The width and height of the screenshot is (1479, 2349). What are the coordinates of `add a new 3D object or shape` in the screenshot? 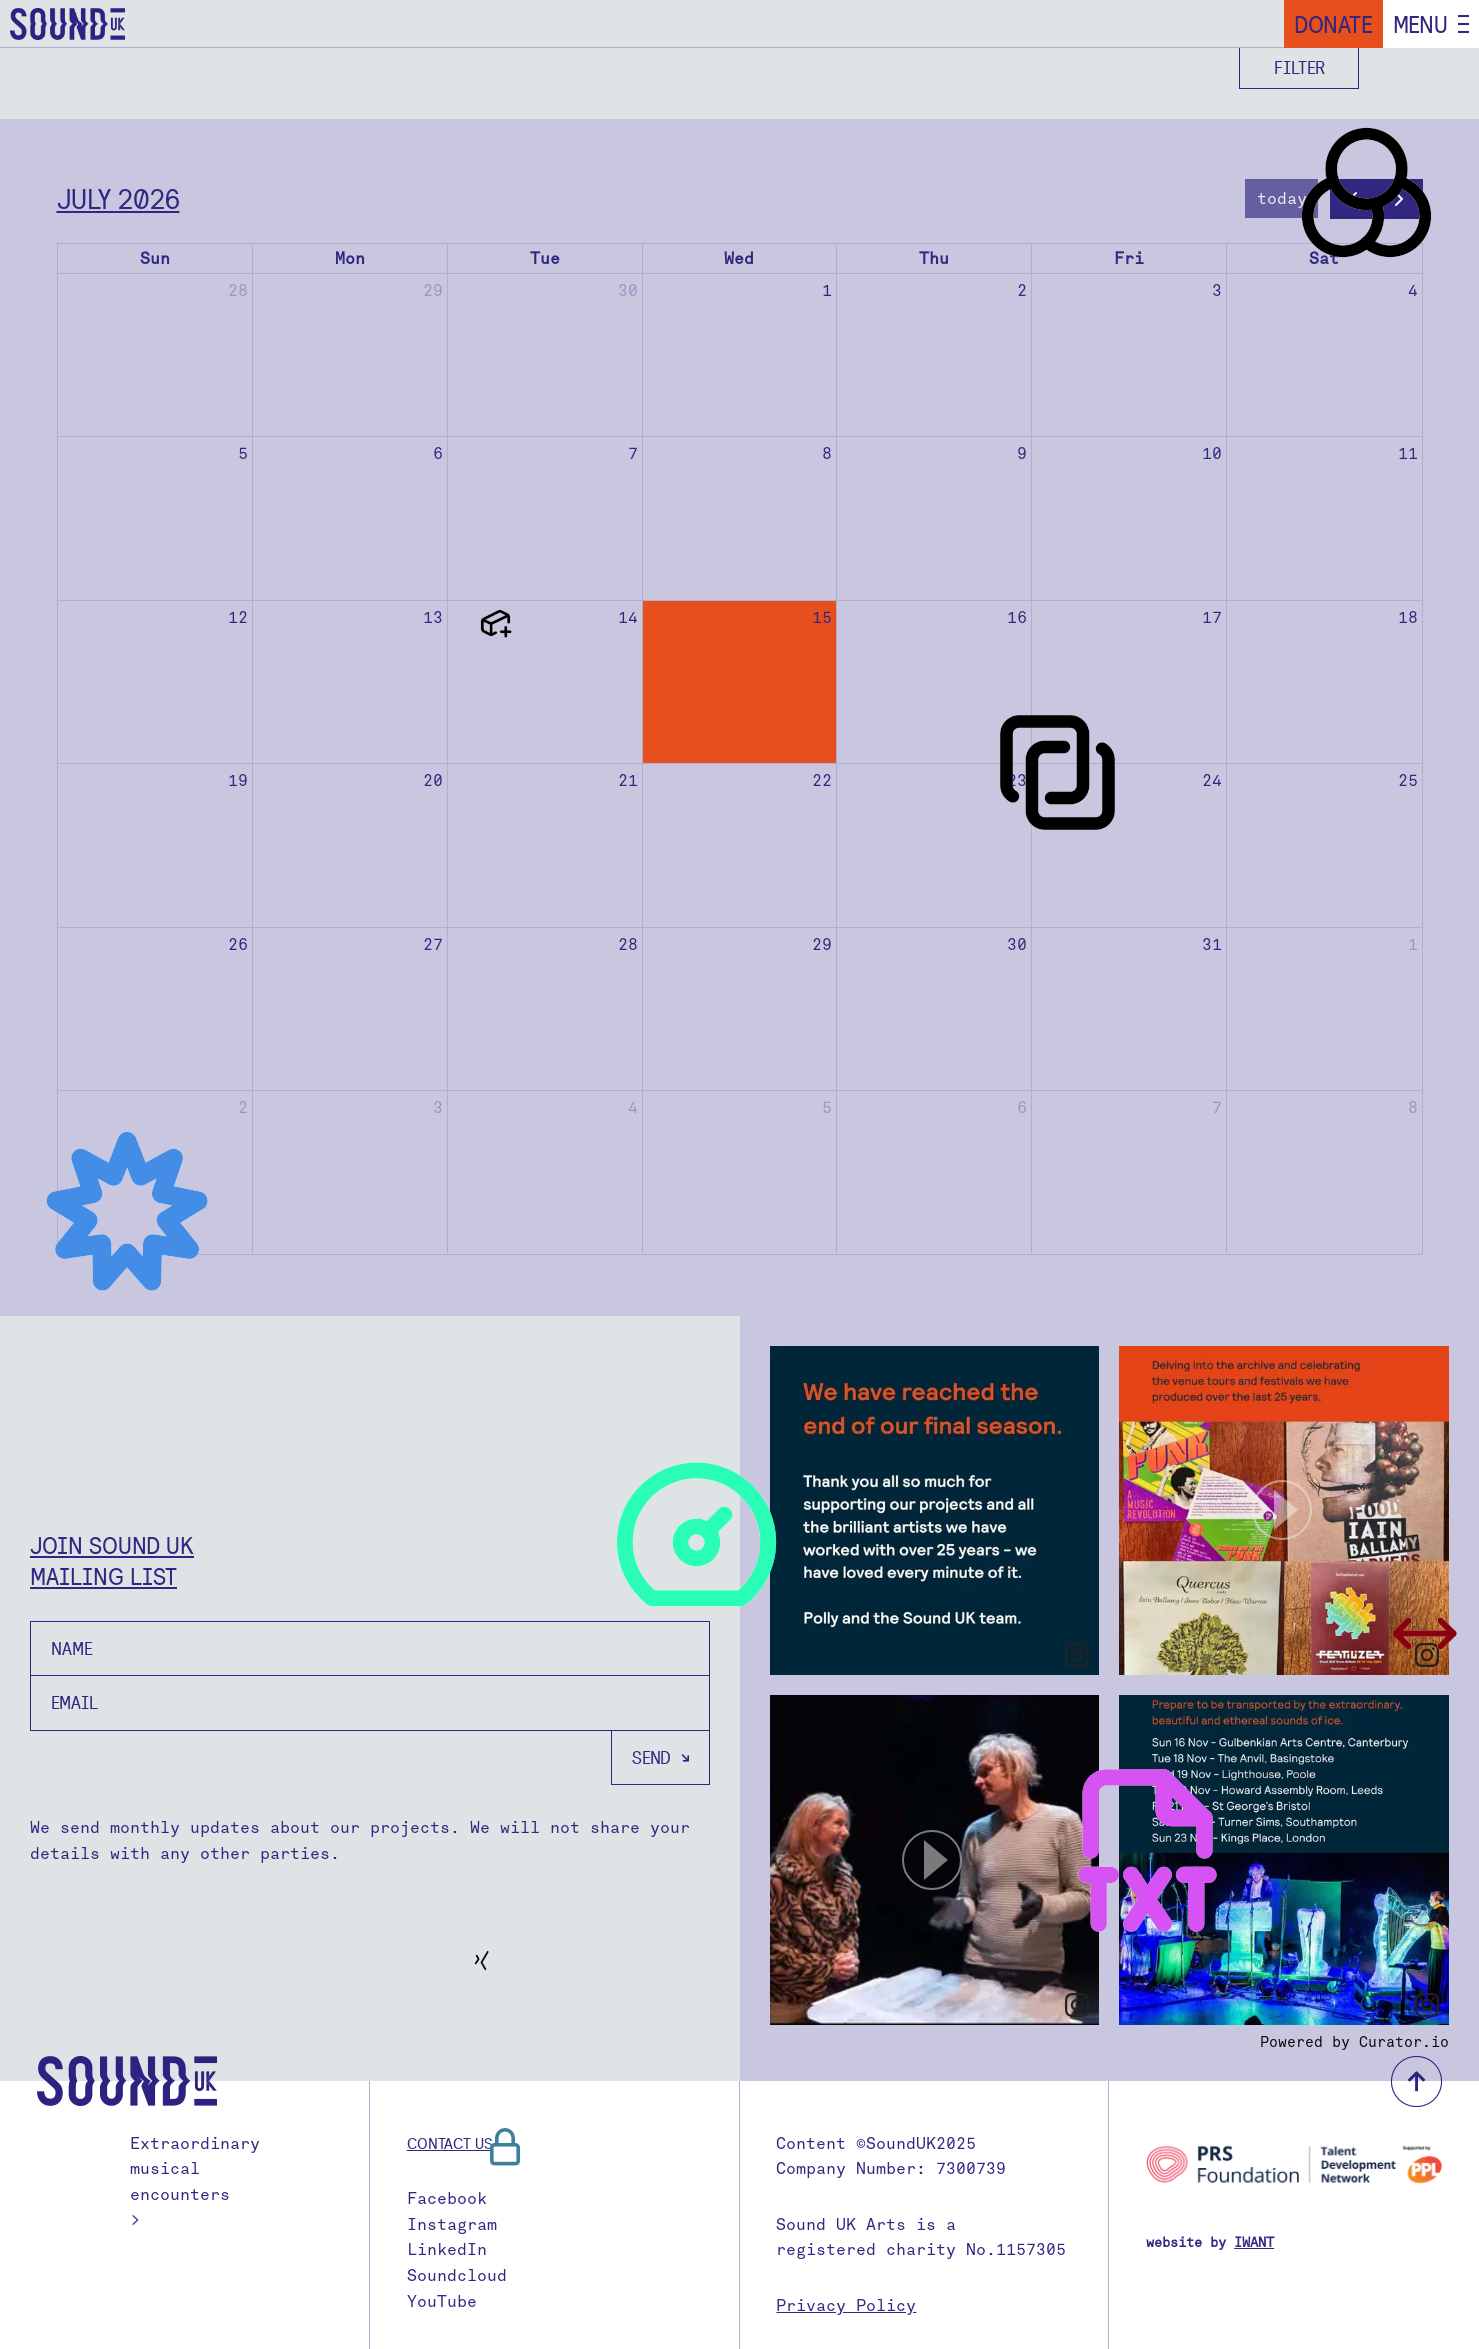 It's located at (495, 621).